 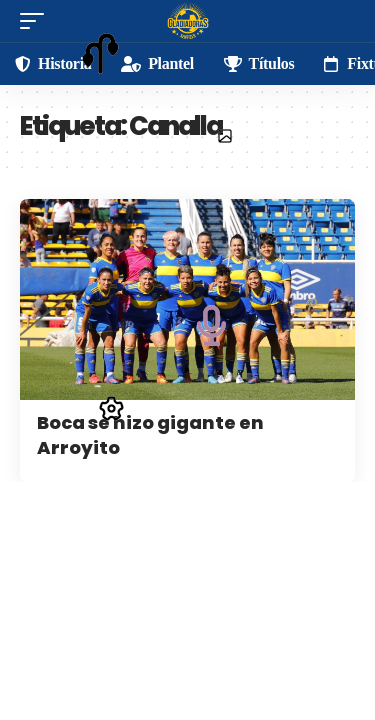 I want to click on view image or photo, so click(x=225, y=136).